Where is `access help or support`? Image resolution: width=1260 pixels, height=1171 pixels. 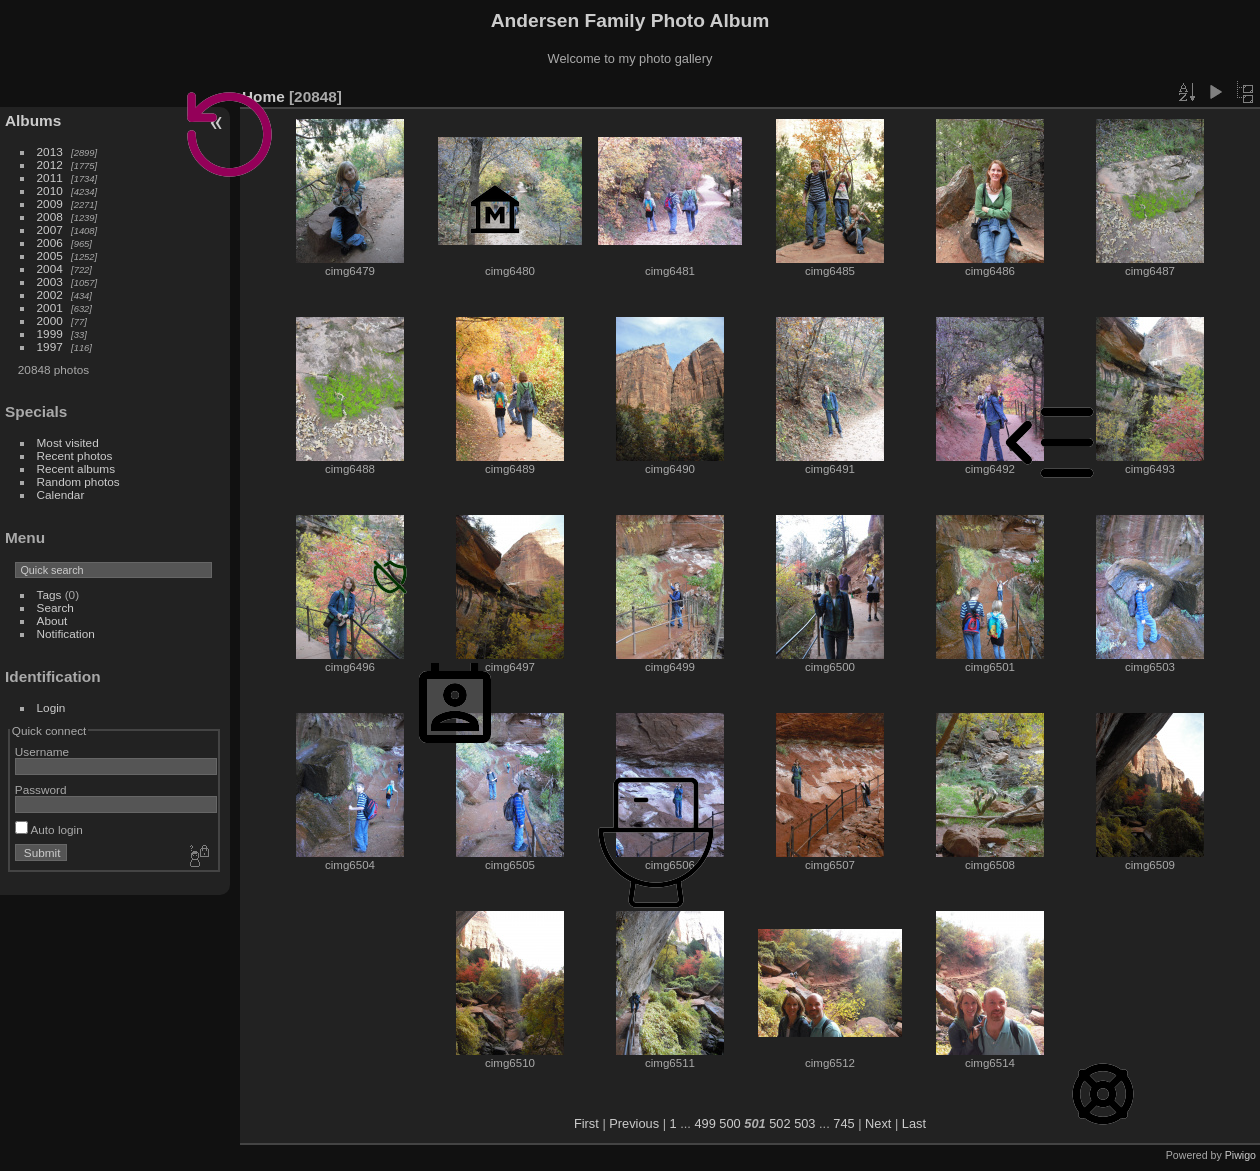 access help or support is located at coordinates (1103, 1094).